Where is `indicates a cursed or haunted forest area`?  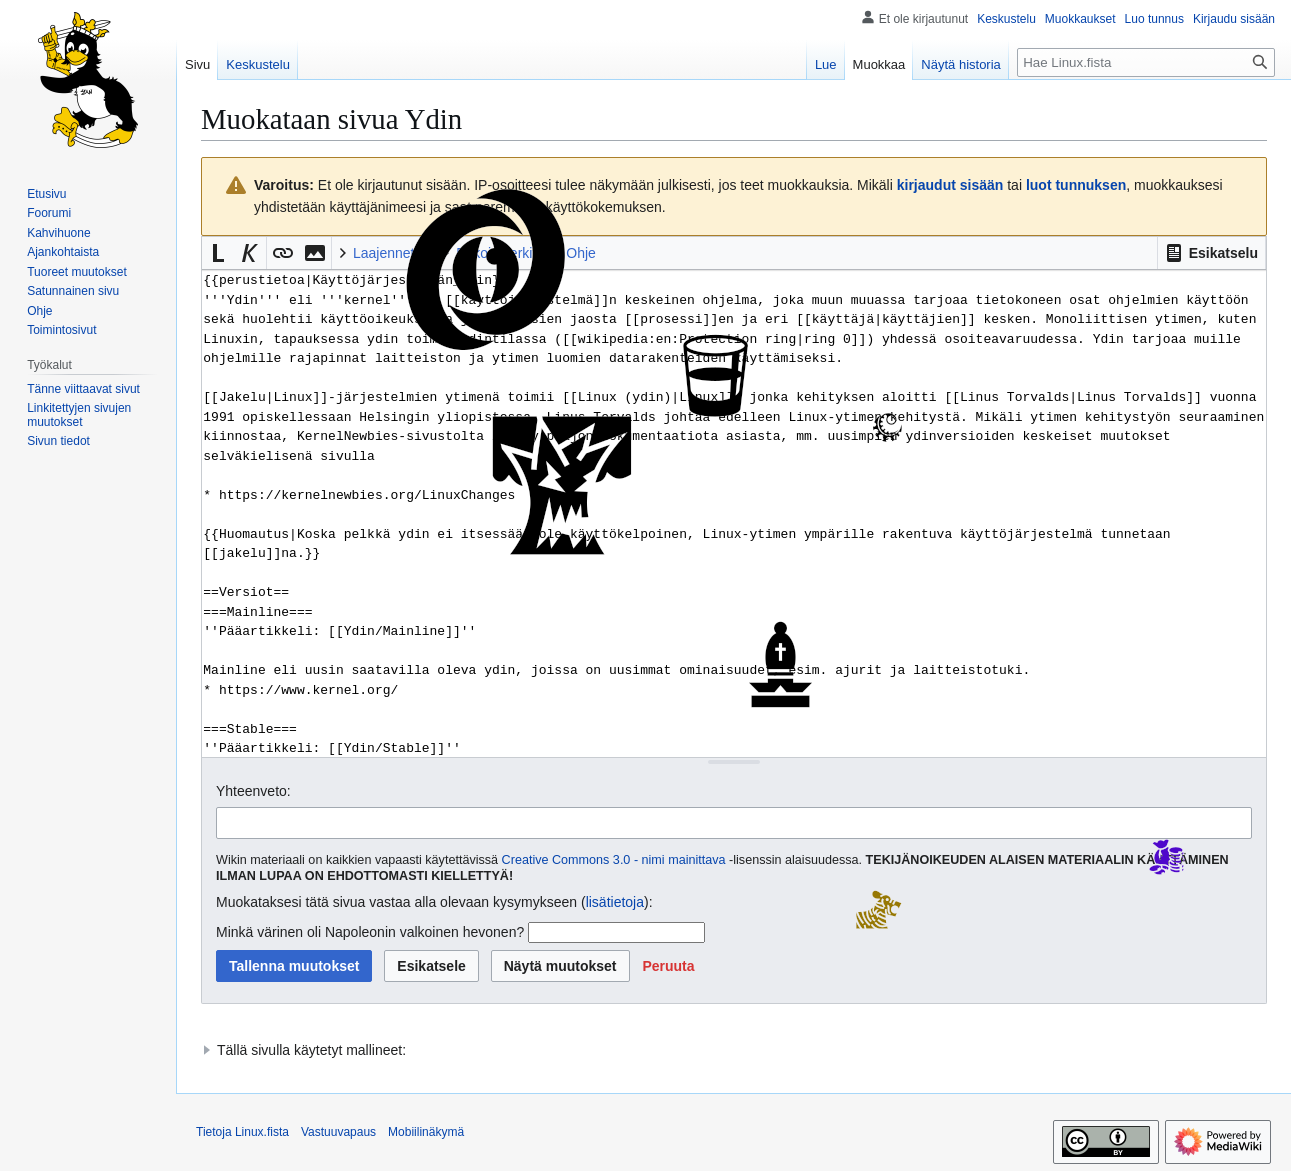 indicates a cursed or haunted forest area is located at coordinates (561, 485).